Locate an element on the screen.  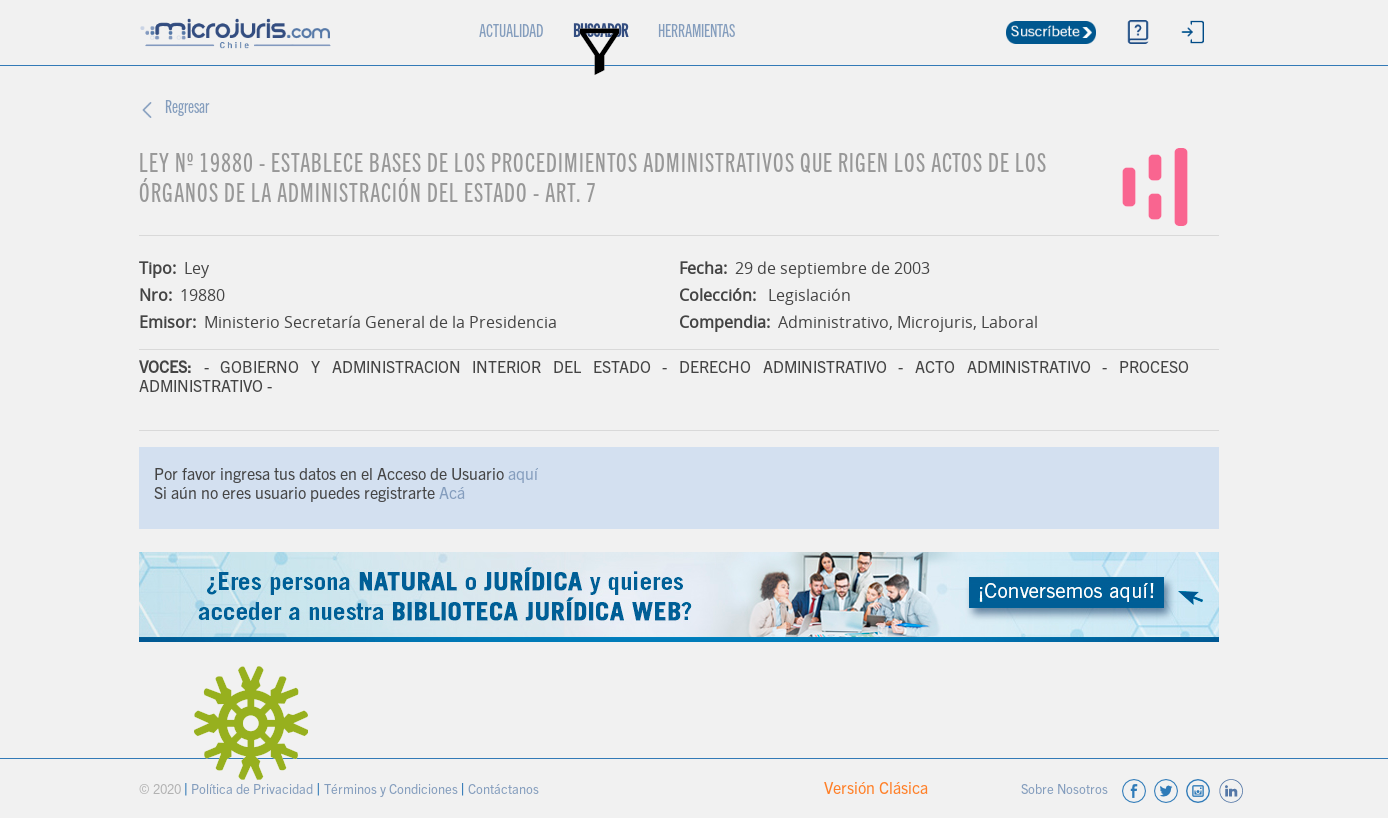
filter or sort content is located at coordinates (599, 50).